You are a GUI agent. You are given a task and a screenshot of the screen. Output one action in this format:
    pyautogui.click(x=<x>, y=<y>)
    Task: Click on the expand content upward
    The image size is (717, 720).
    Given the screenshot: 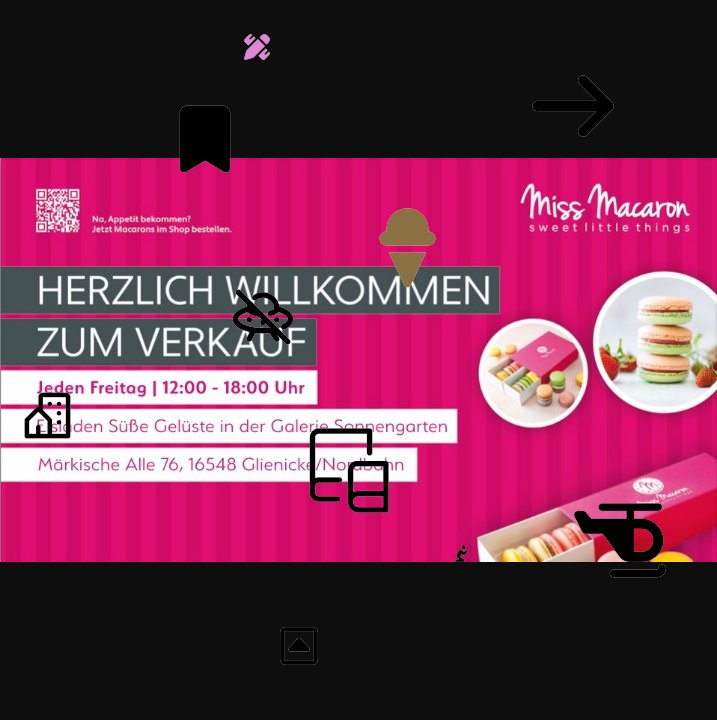 What is the action you would take?
    pyautogui.click(x=299, y=646)
    